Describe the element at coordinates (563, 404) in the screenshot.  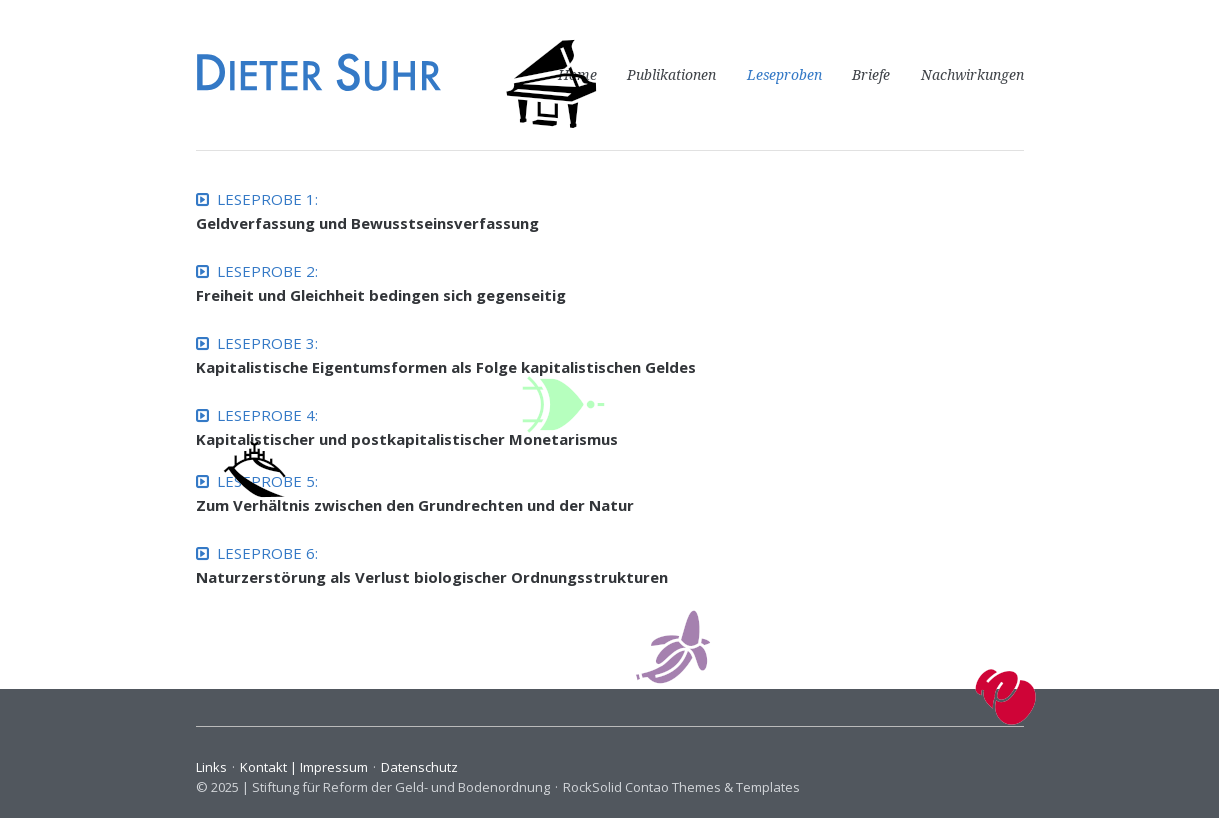
I see `XNOR logic gate symbol in circuit design tool` at that location.